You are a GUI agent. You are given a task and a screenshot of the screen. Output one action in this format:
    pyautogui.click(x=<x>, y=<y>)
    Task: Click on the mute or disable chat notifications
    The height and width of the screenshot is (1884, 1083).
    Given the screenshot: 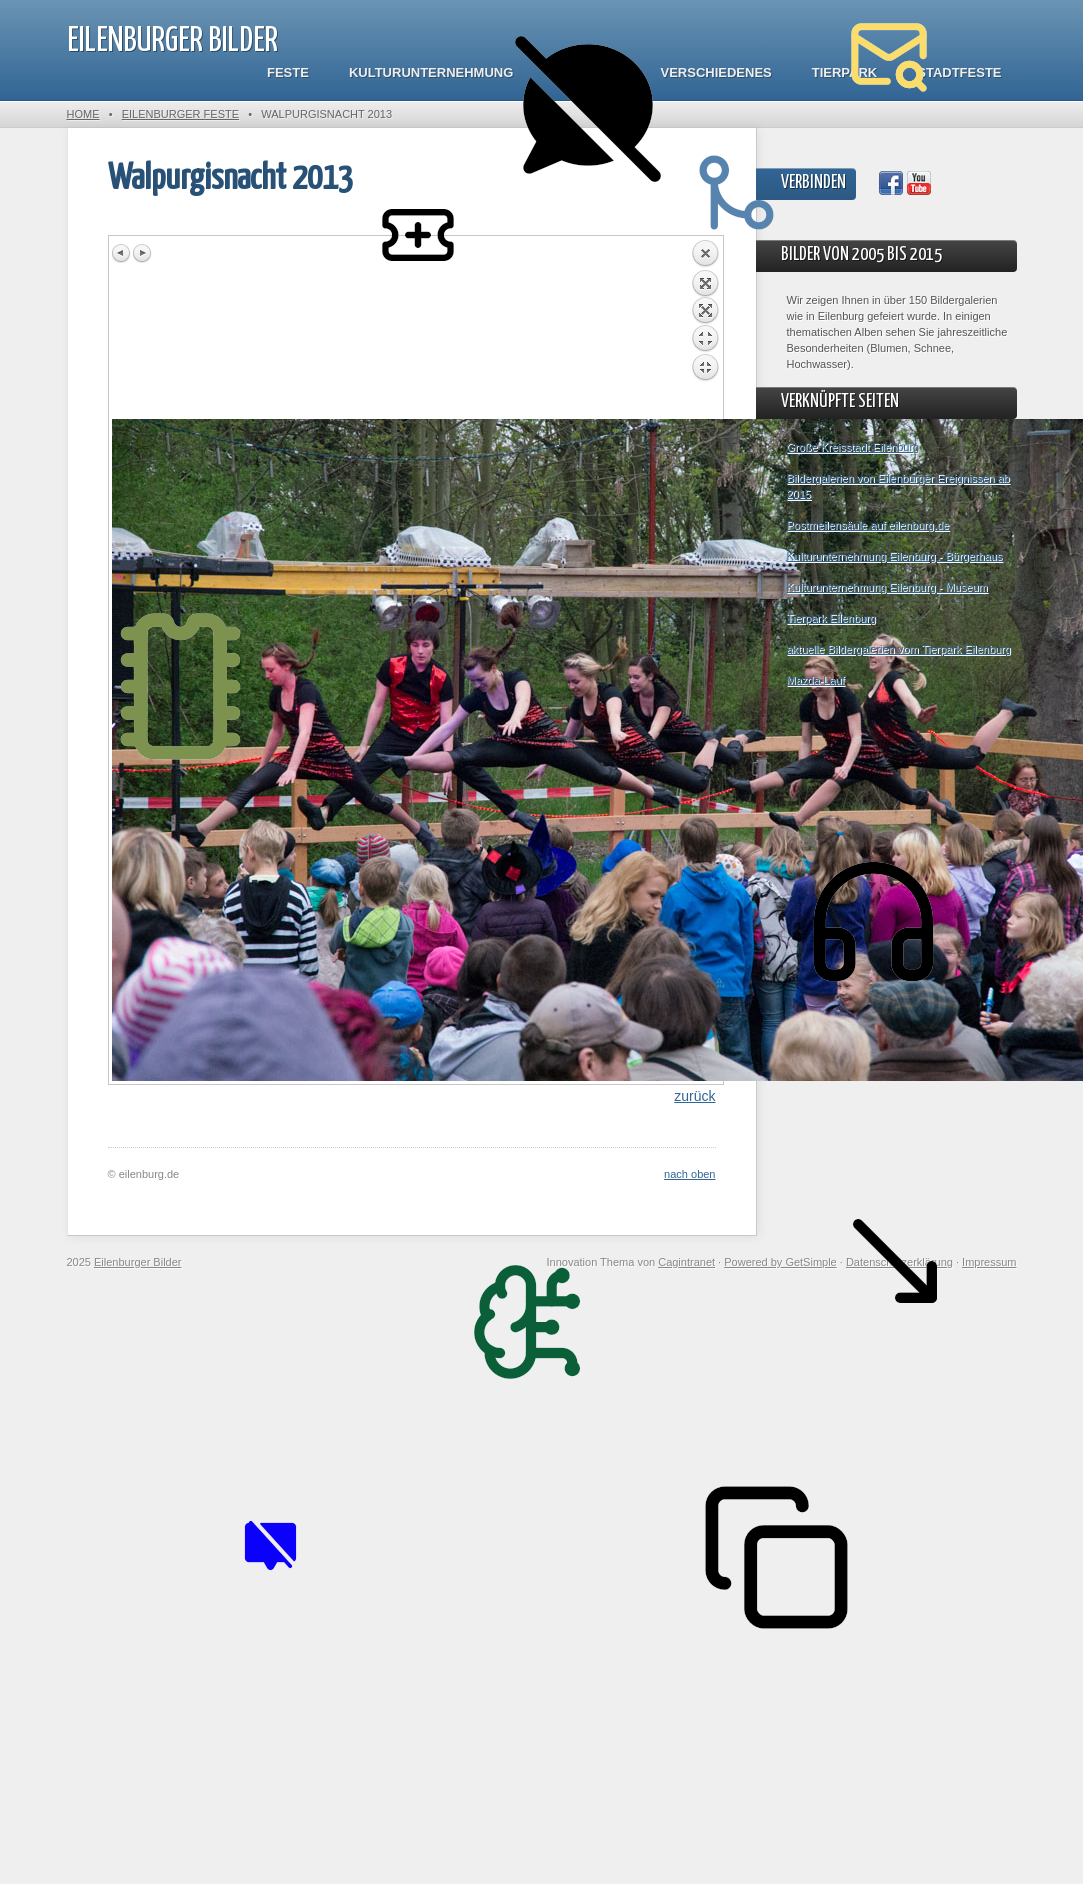 What is the action you would take?
    pyautogui.click(x=270, y=1544)
    